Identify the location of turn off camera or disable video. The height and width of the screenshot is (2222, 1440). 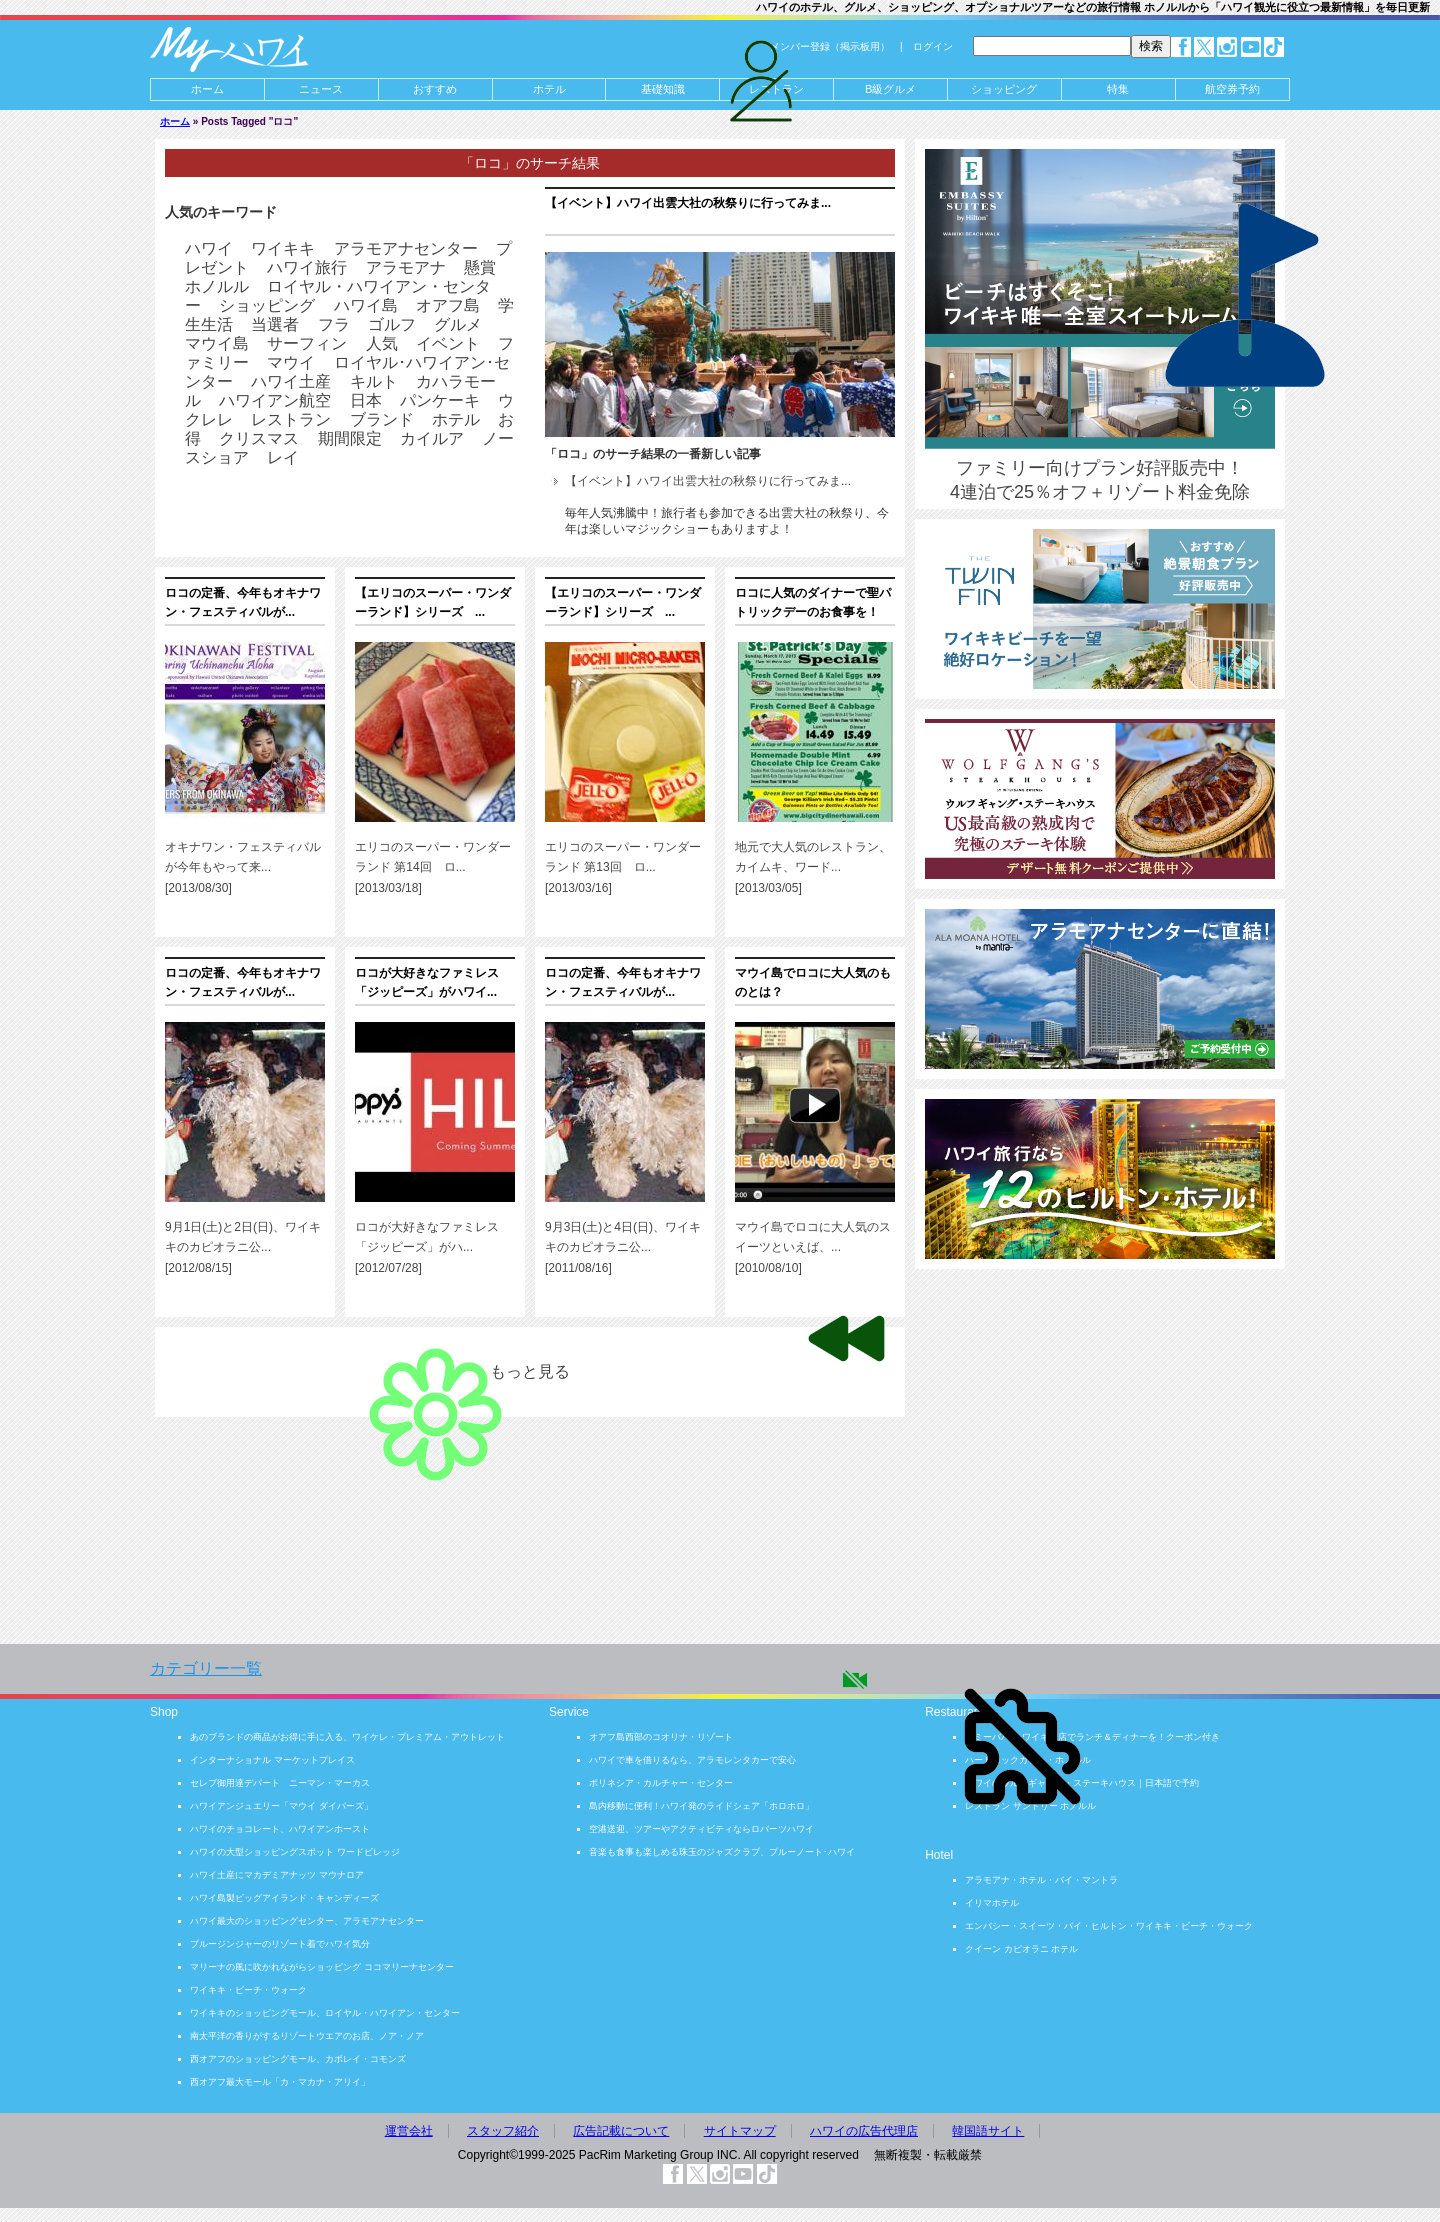
(855, 1680).